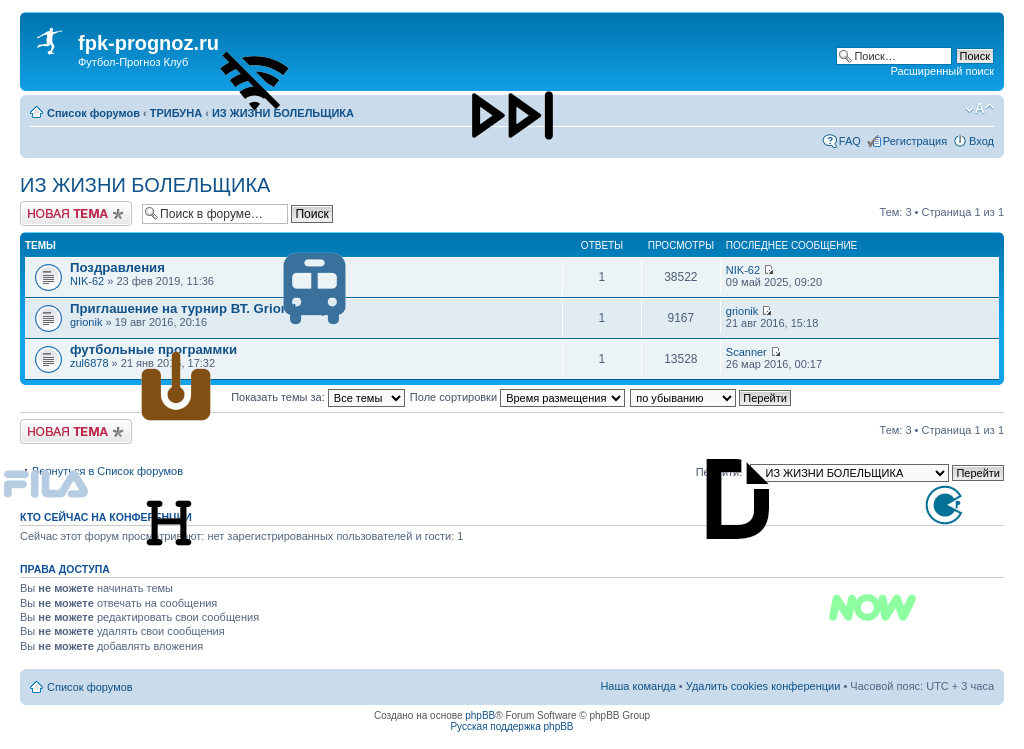  I want to click on access bore hole or well monitoring data, so click(176, 386).